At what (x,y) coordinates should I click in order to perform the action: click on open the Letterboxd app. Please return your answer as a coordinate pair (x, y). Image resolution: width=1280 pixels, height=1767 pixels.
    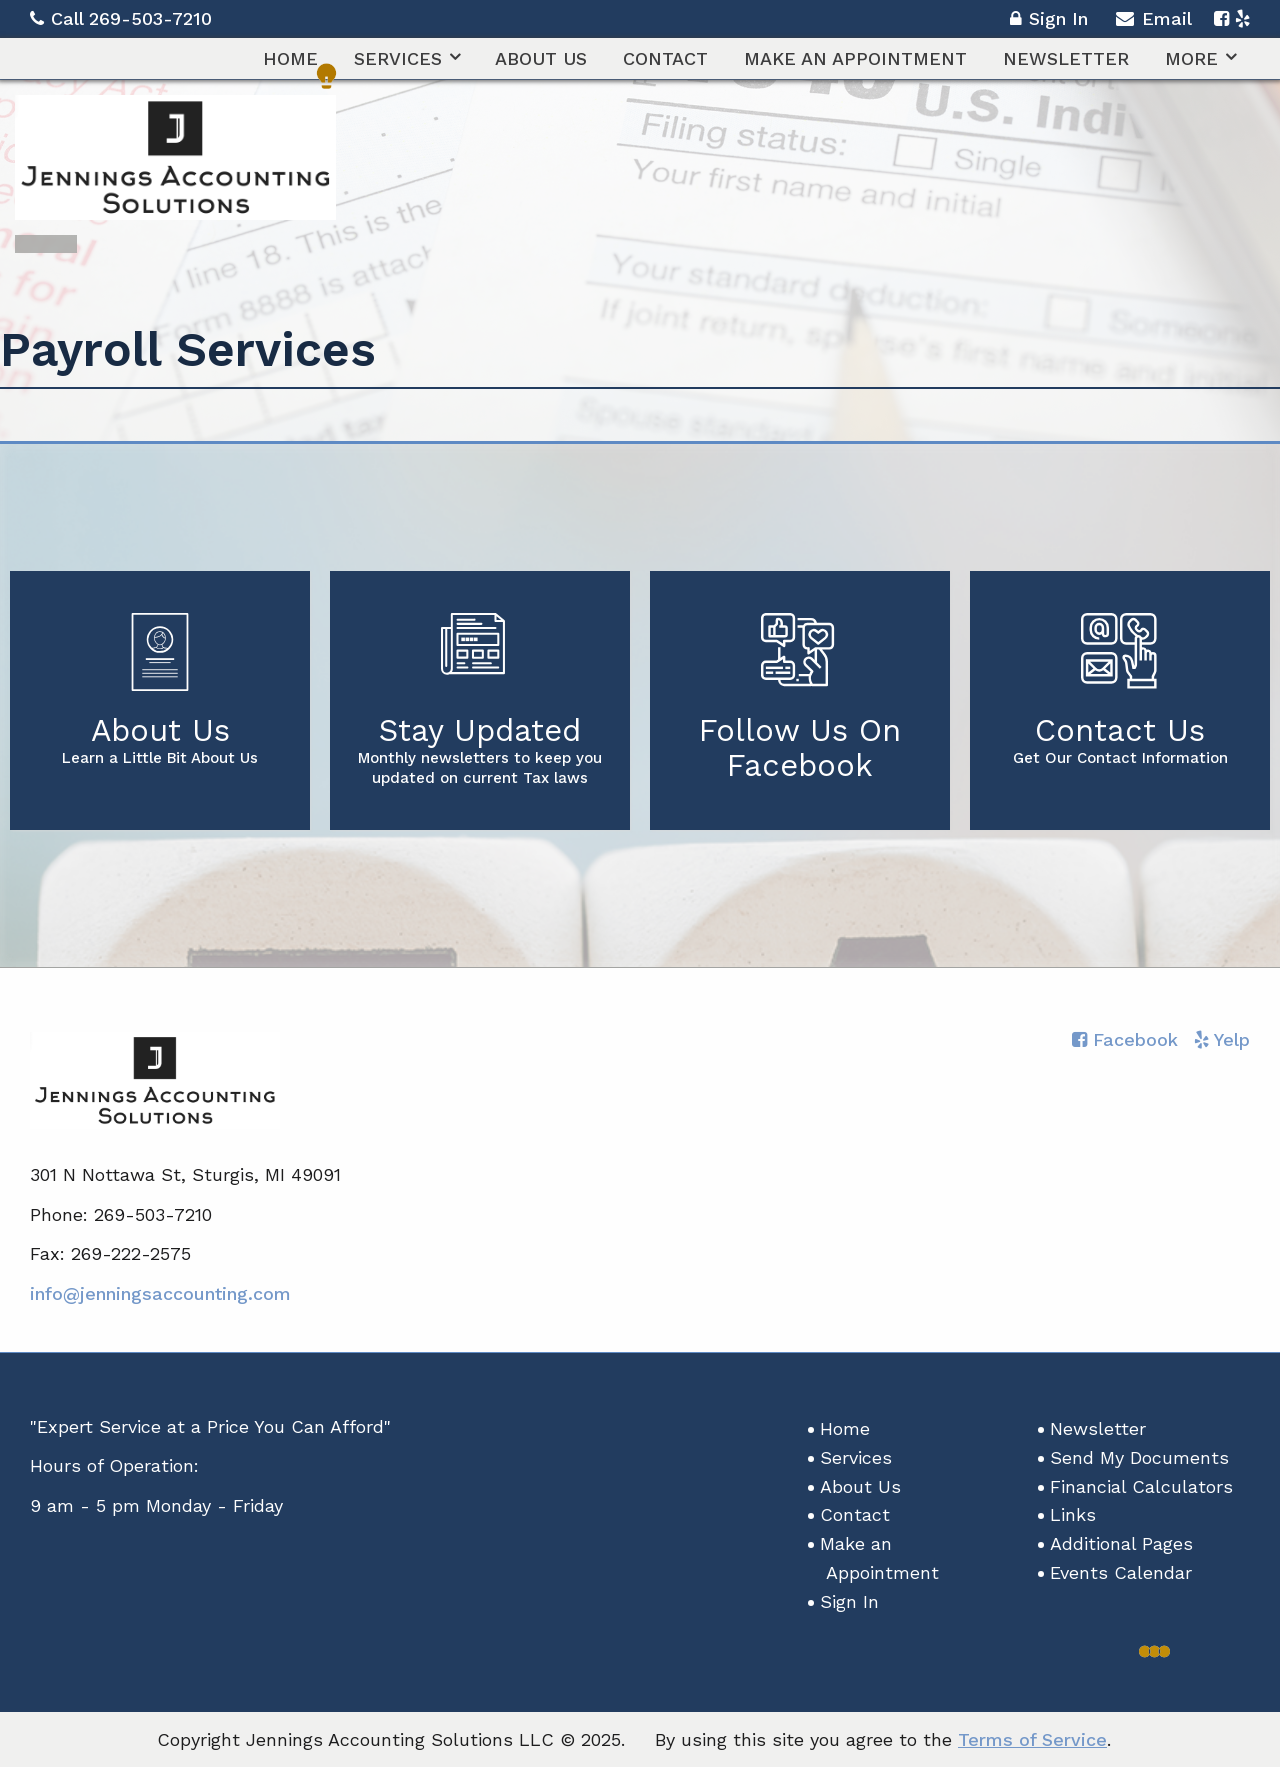
    Looking at the image, I should click on (1154, 1651).